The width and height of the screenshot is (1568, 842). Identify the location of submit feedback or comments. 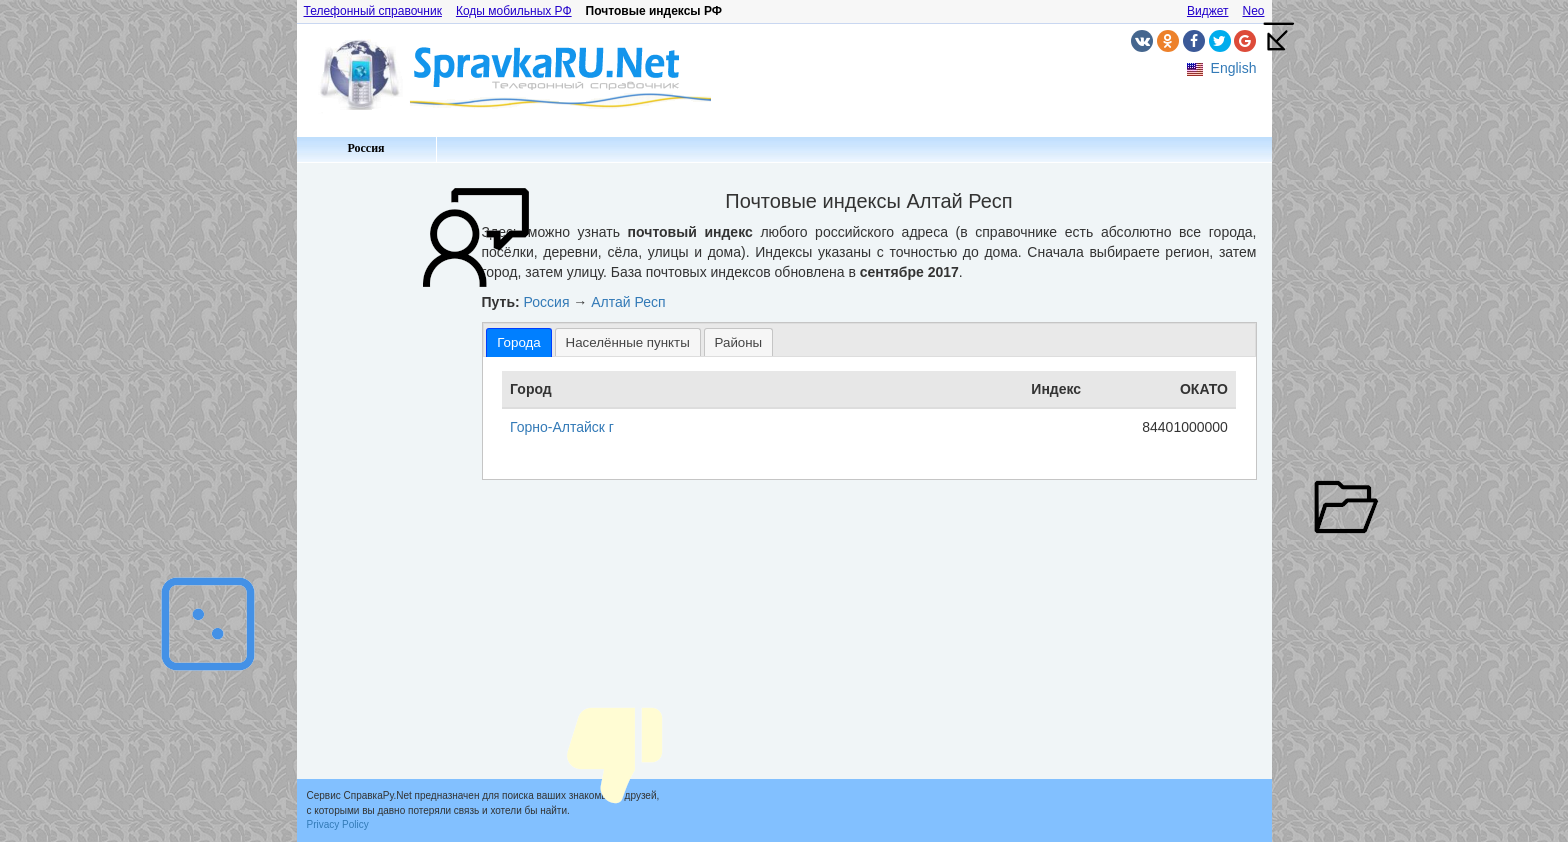
(479, 237).